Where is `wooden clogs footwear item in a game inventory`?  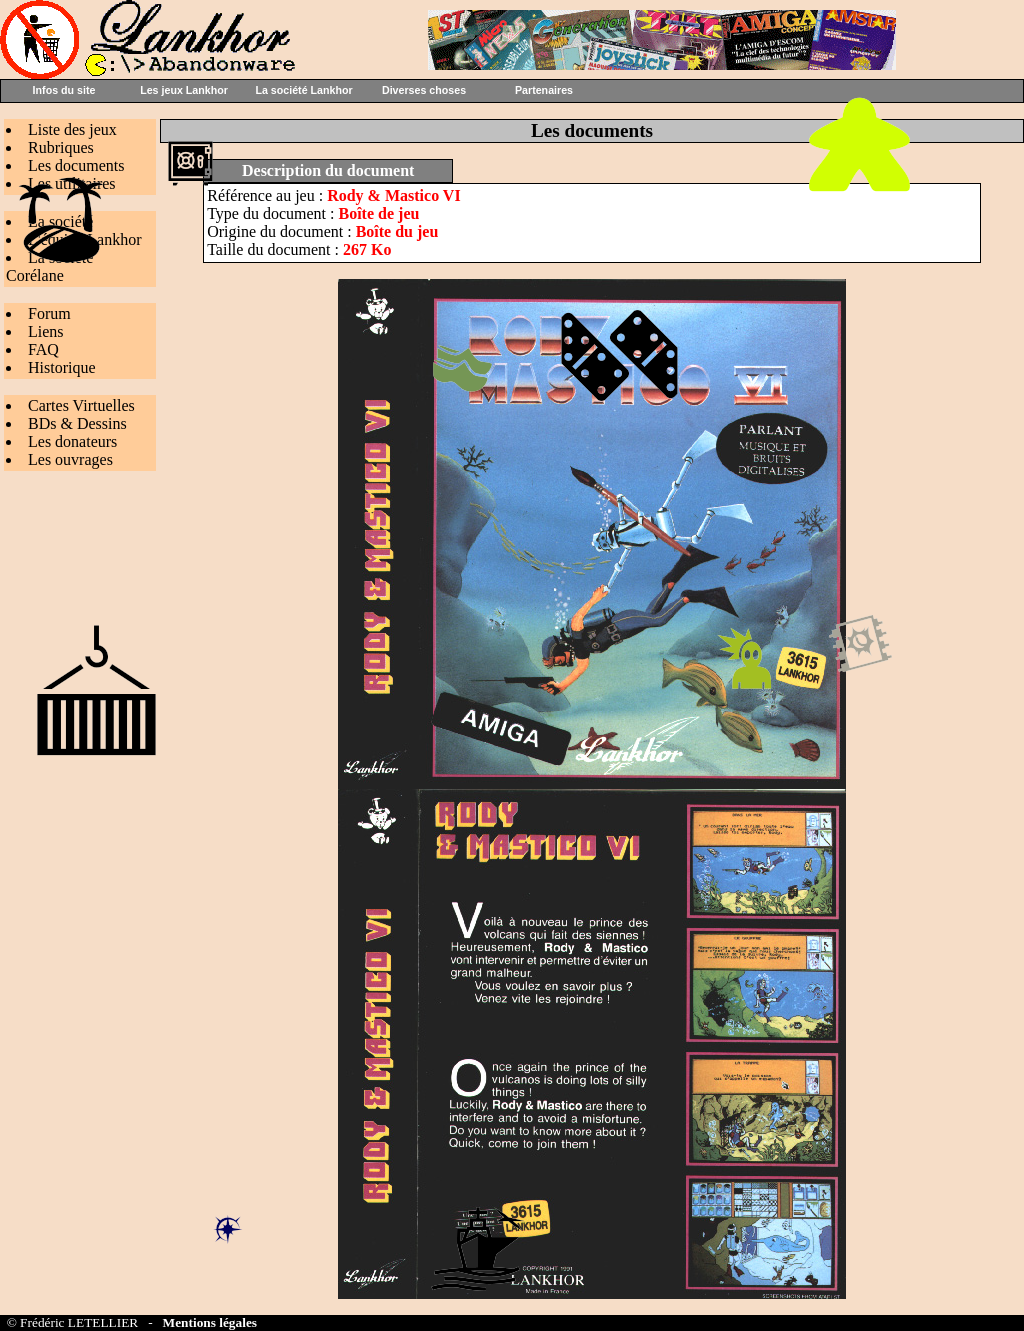 wooden clogs footwear item in a game inventory is located at coordinates (462, 368).